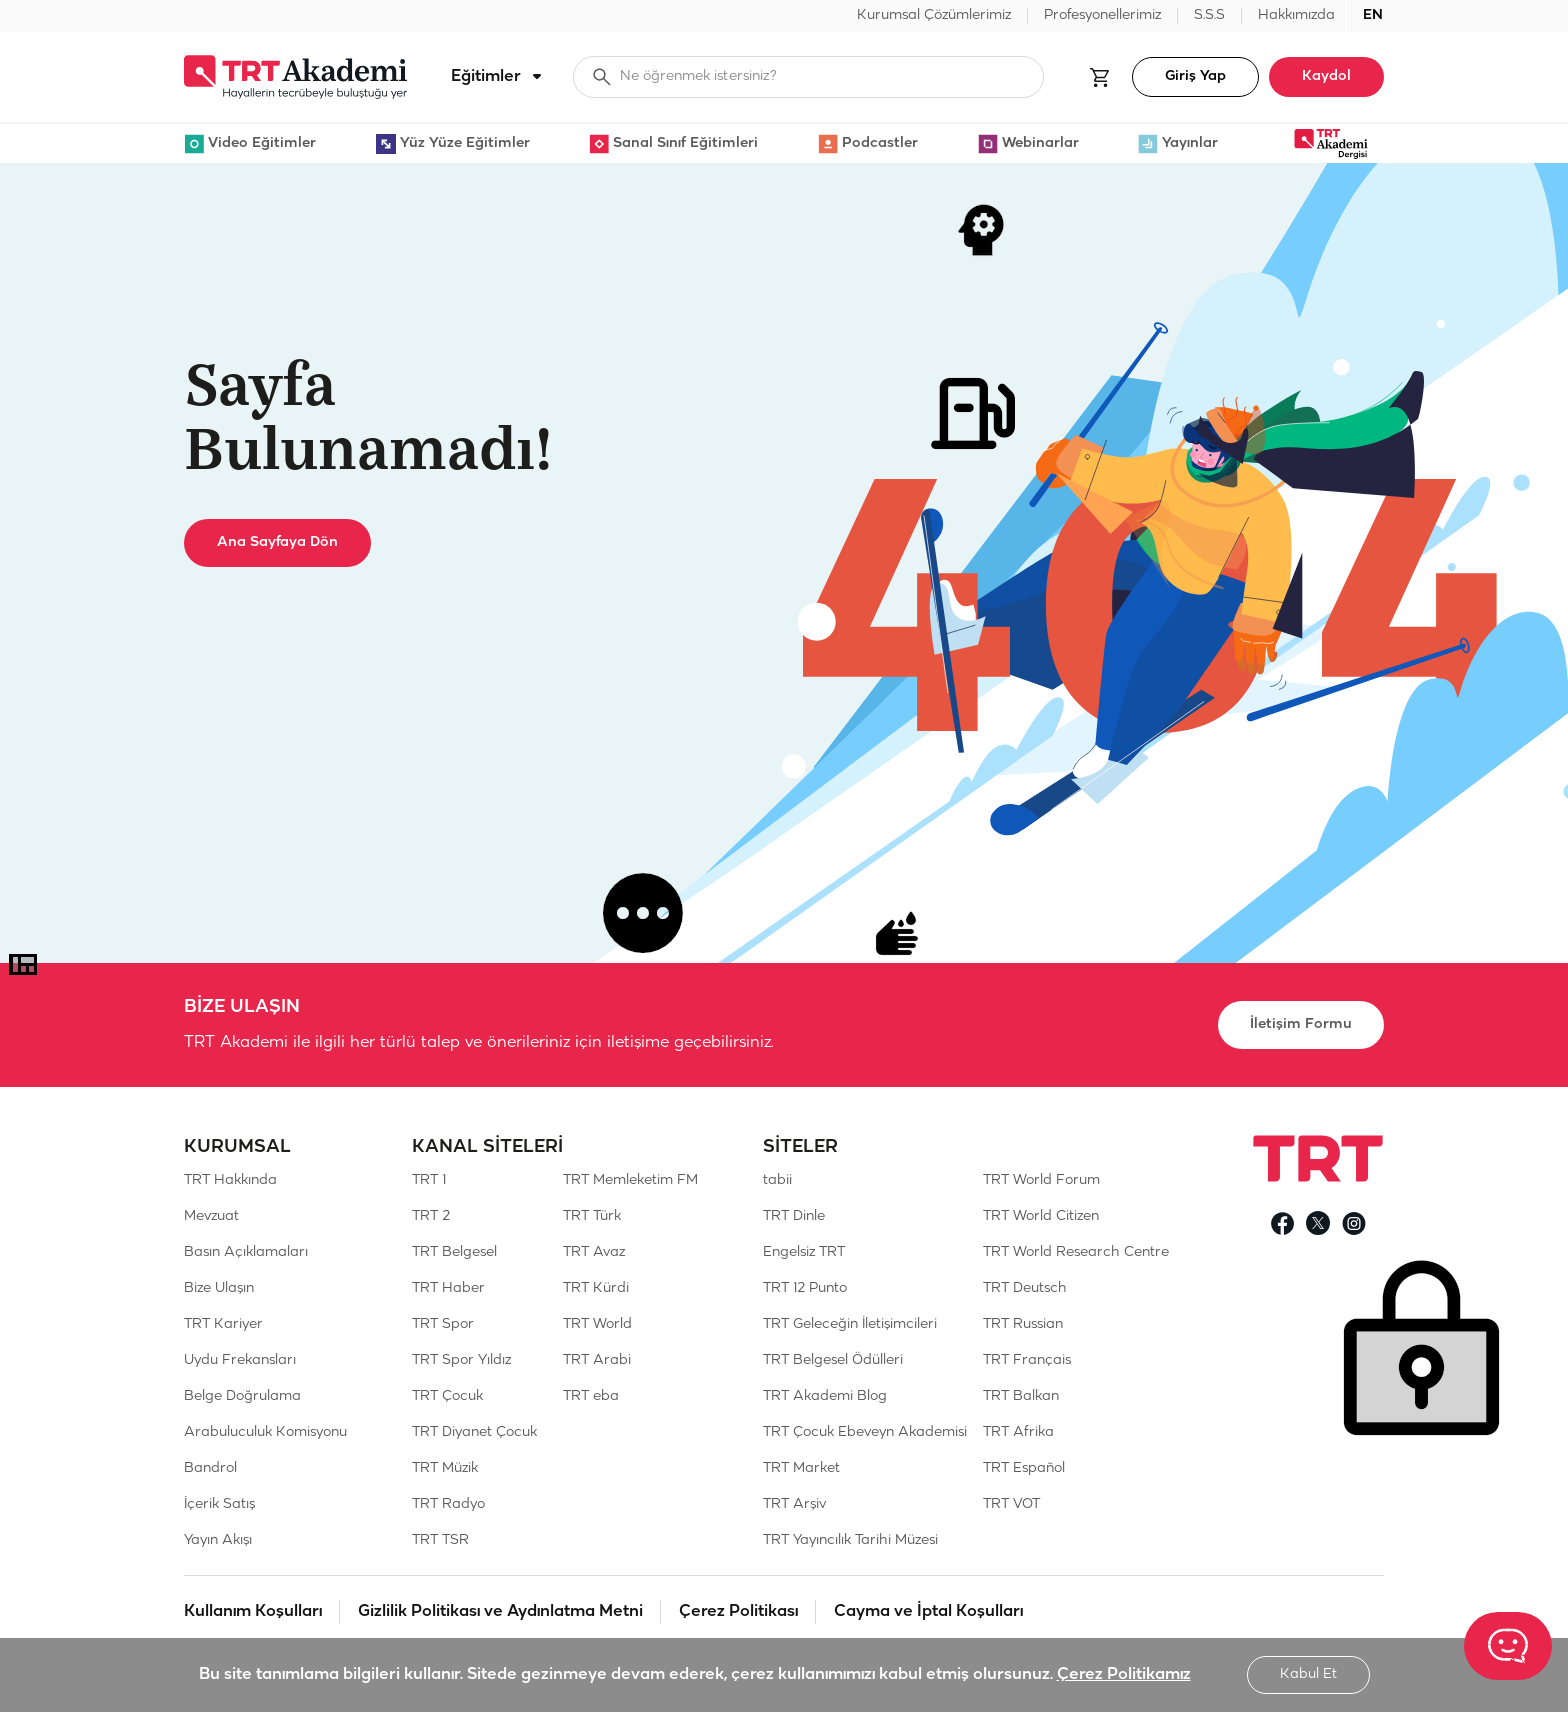  I want to click on wash your hands reminder, so click(898, 933).